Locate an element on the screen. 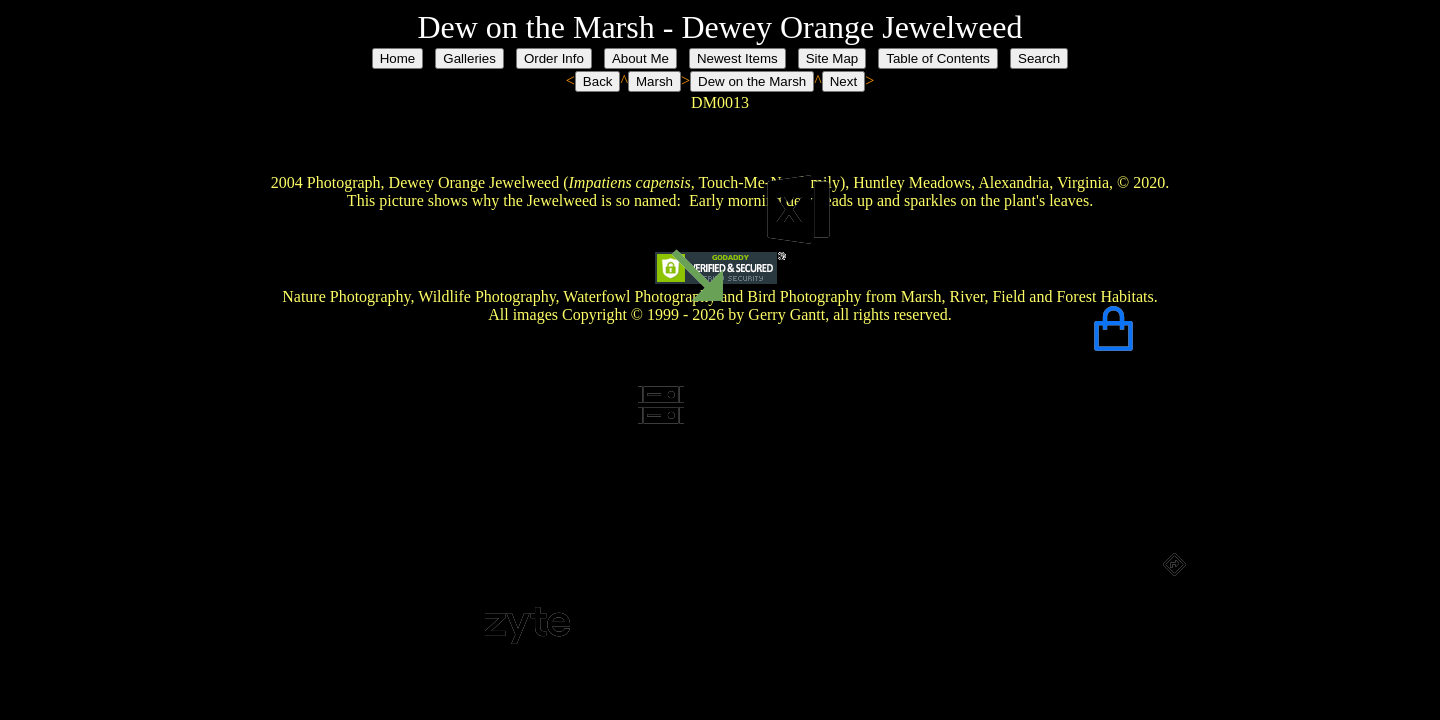  open or view an Excel spreadsheet file is located at coordinates (798, 209).